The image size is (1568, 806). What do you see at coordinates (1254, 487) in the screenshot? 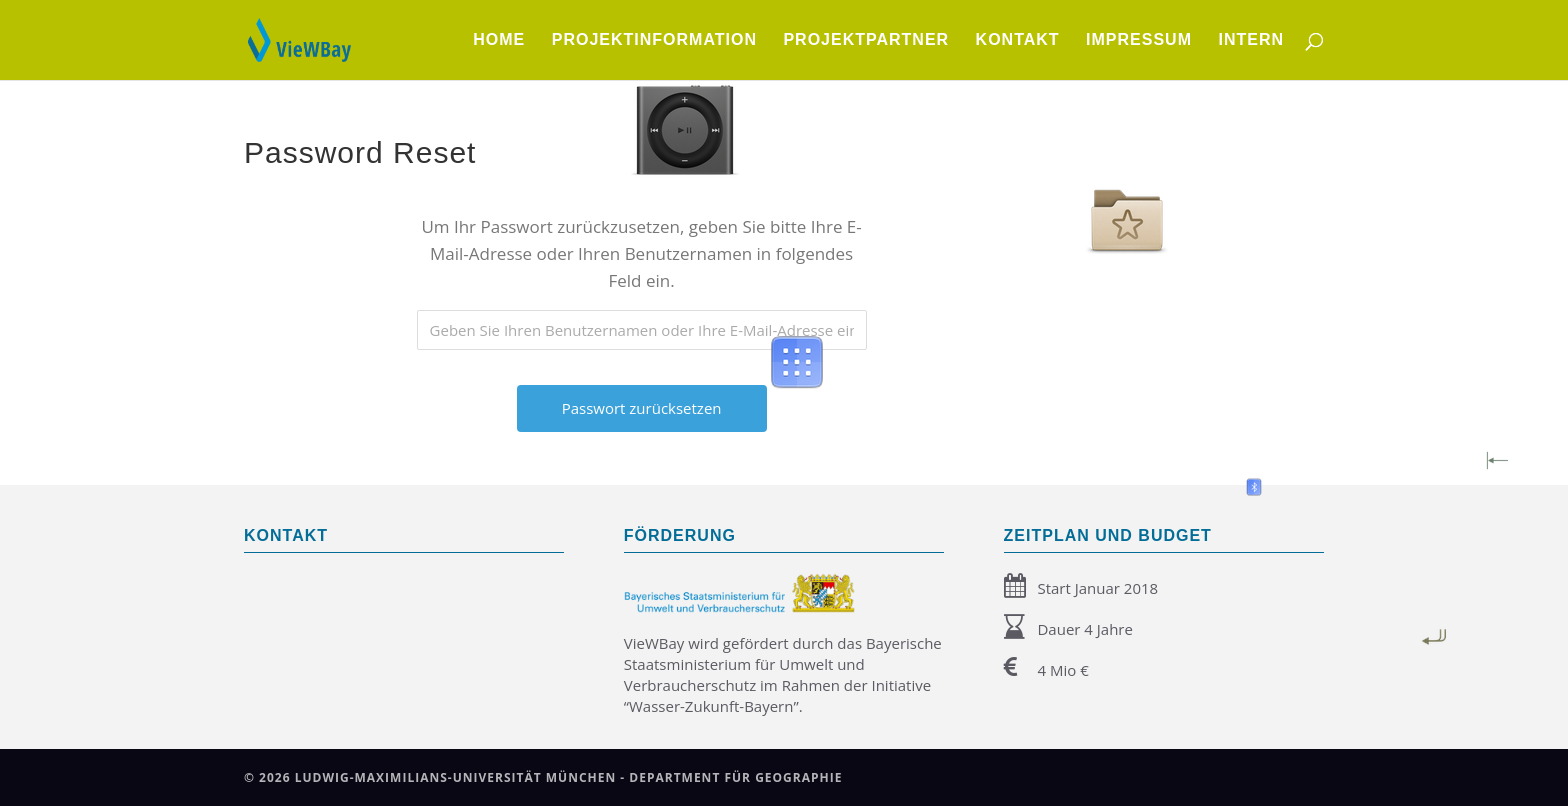
I see `access bluetooth settings` at bounding box center [1254, 487].